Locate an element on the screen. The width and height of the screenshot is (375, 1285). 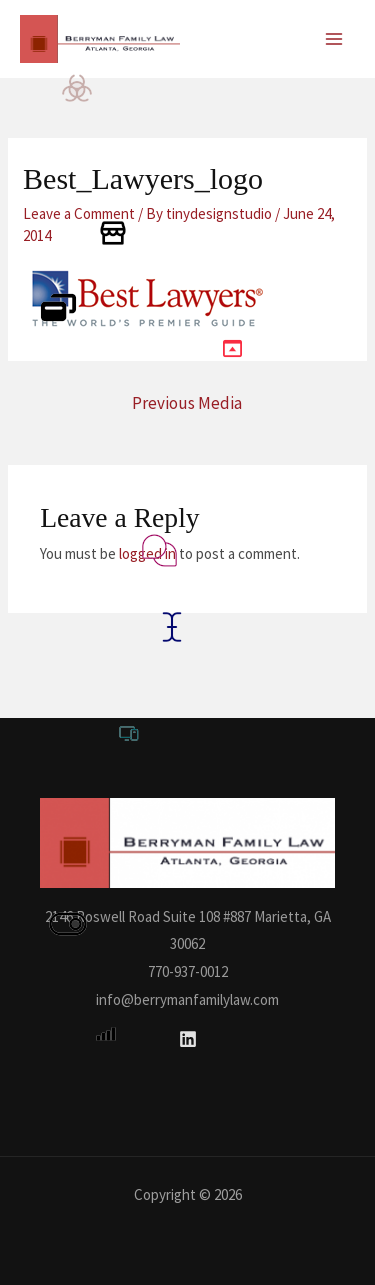
indicates cellular signal strength is located at coordinates (106, 1034).